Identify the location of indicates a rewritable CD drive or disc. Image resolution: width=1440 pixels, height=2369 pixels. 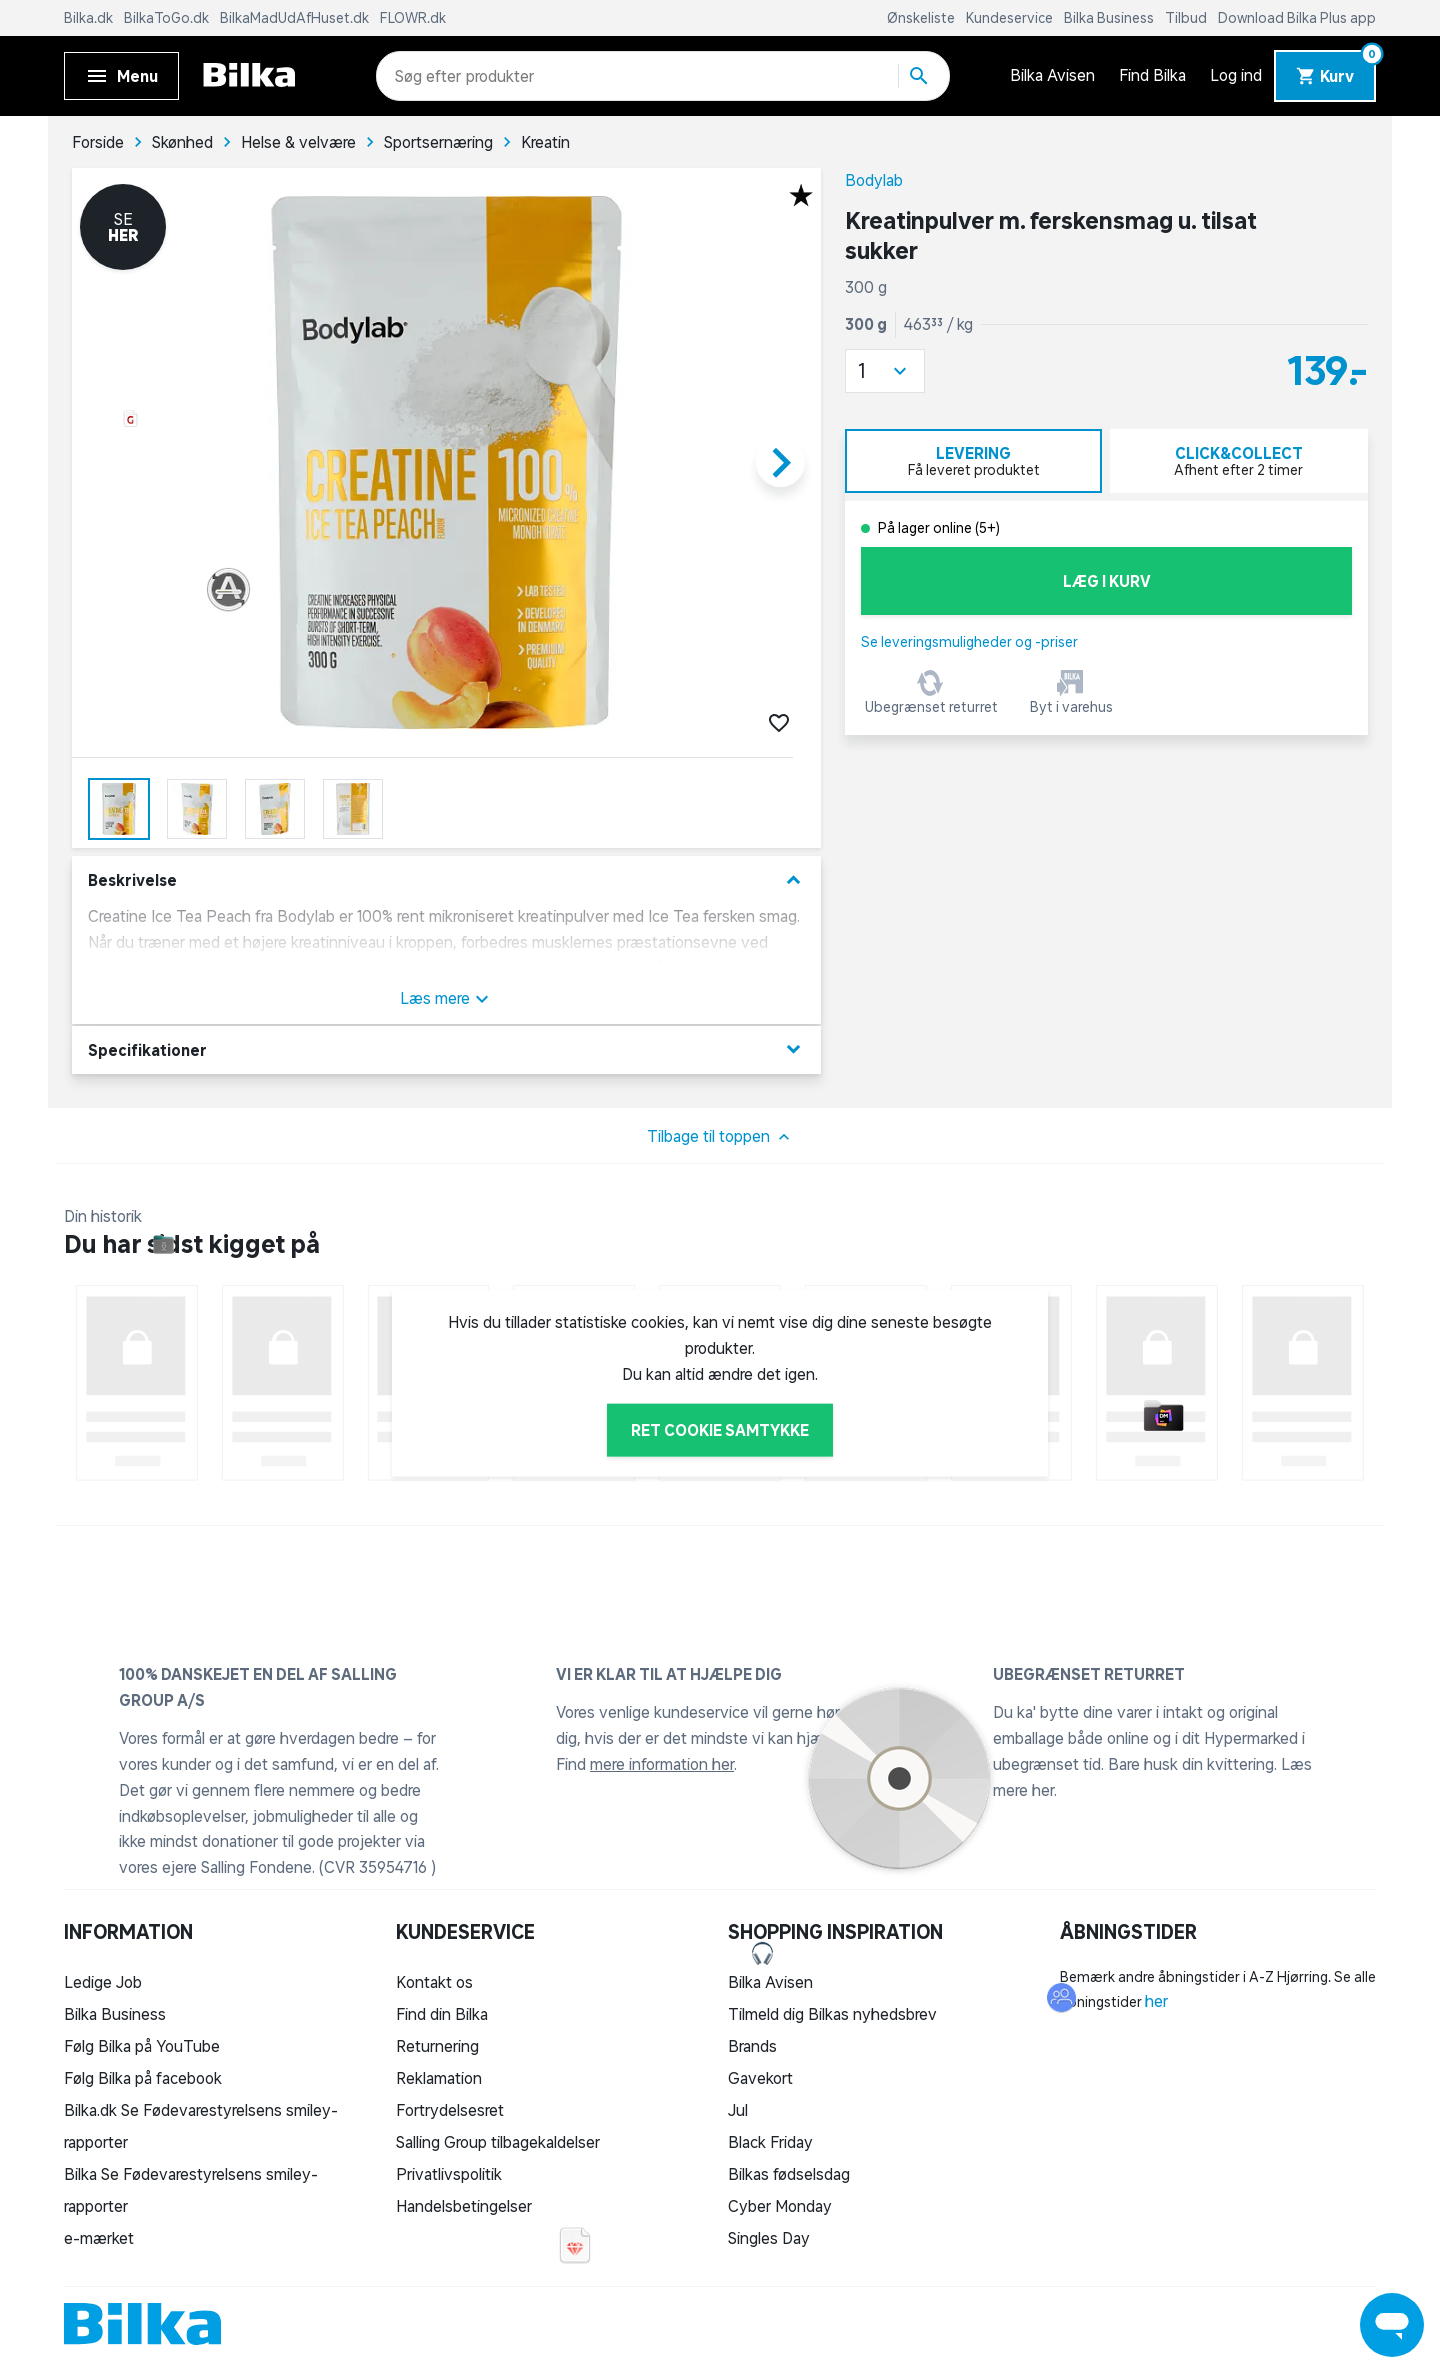
(899, 1778).